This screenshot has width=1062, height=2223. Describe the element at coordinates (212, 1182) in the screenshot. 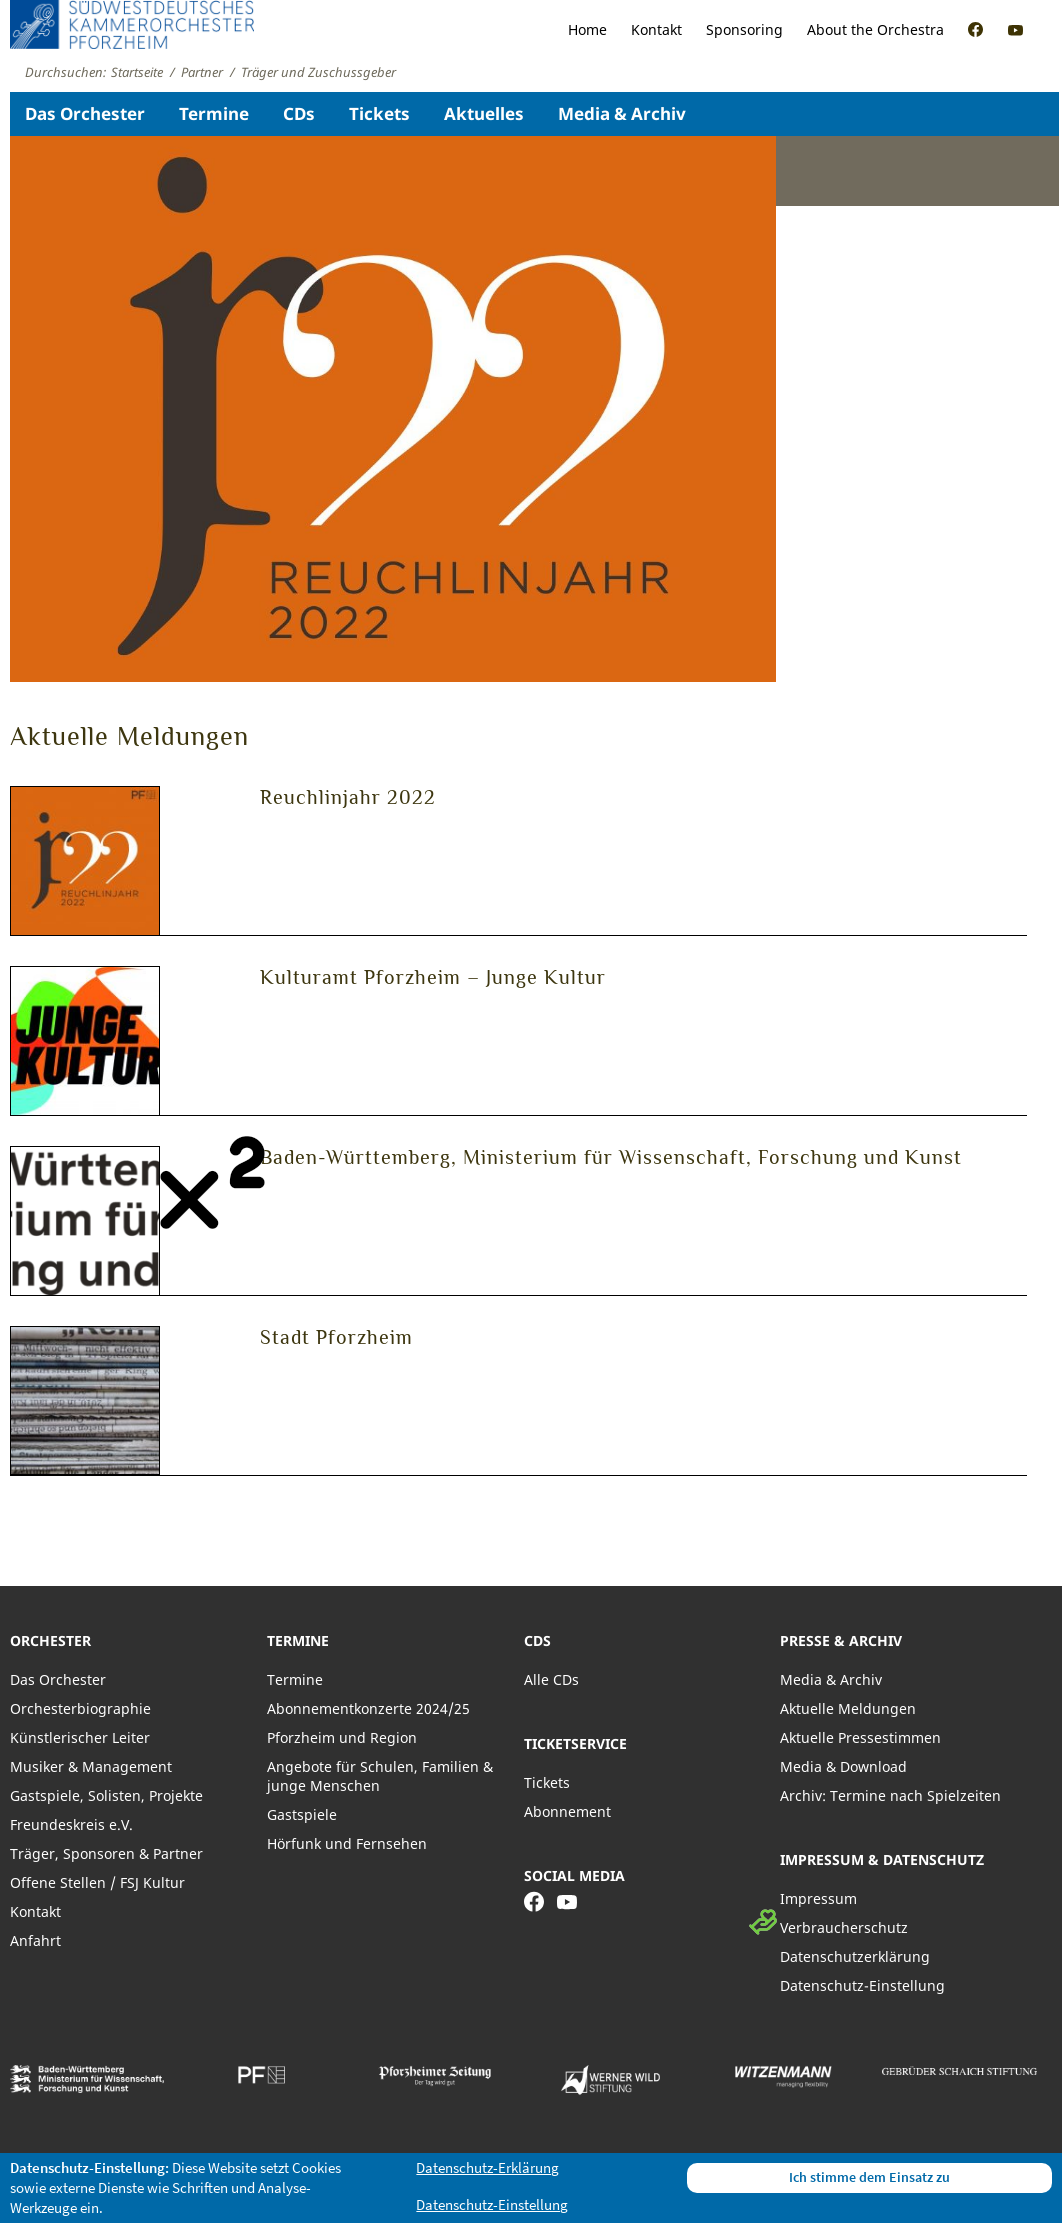

I see `format text as superscript` at that location.